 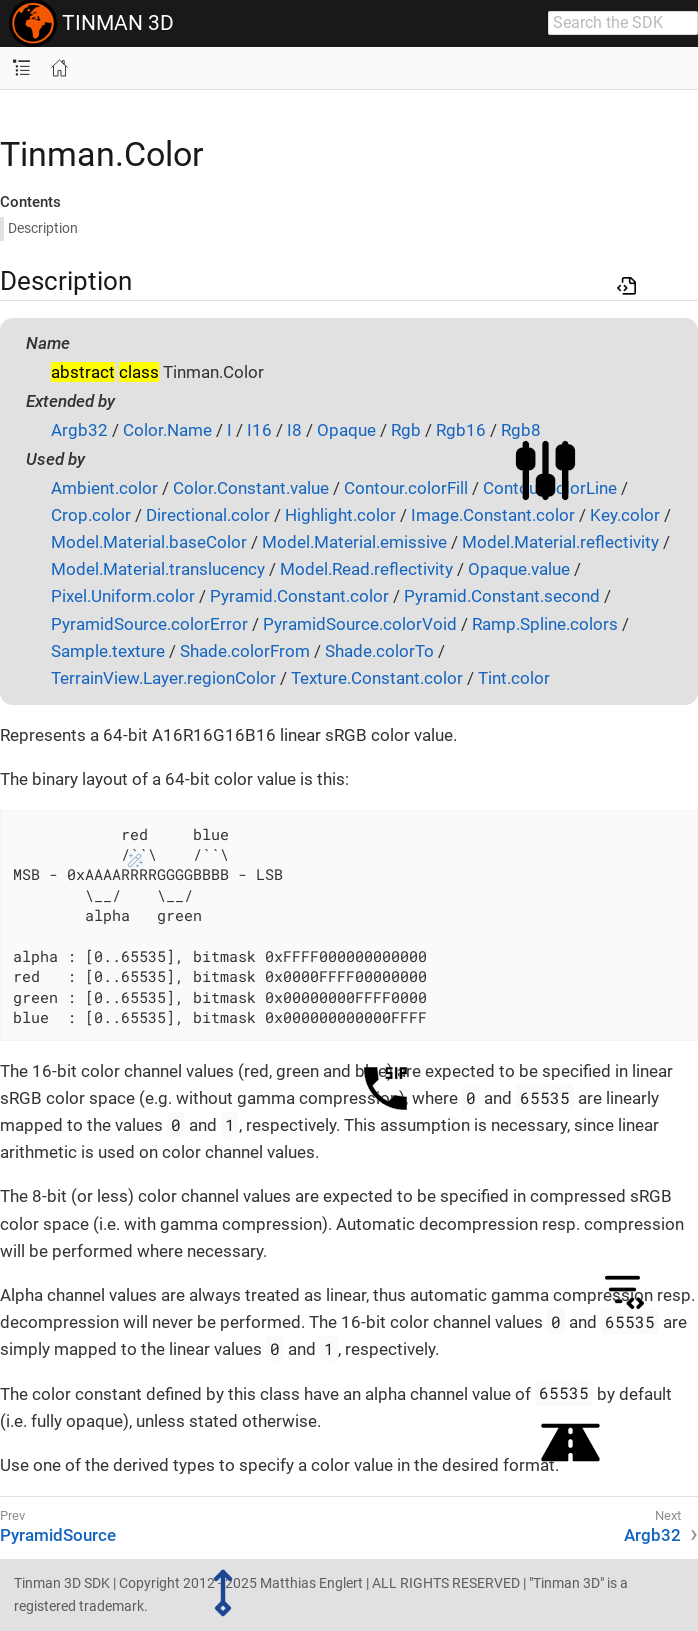 What do you see at coordinates (622, 1289) in the screenshot?
I see `filter results by code or script` at bounding box center [622, 1289].